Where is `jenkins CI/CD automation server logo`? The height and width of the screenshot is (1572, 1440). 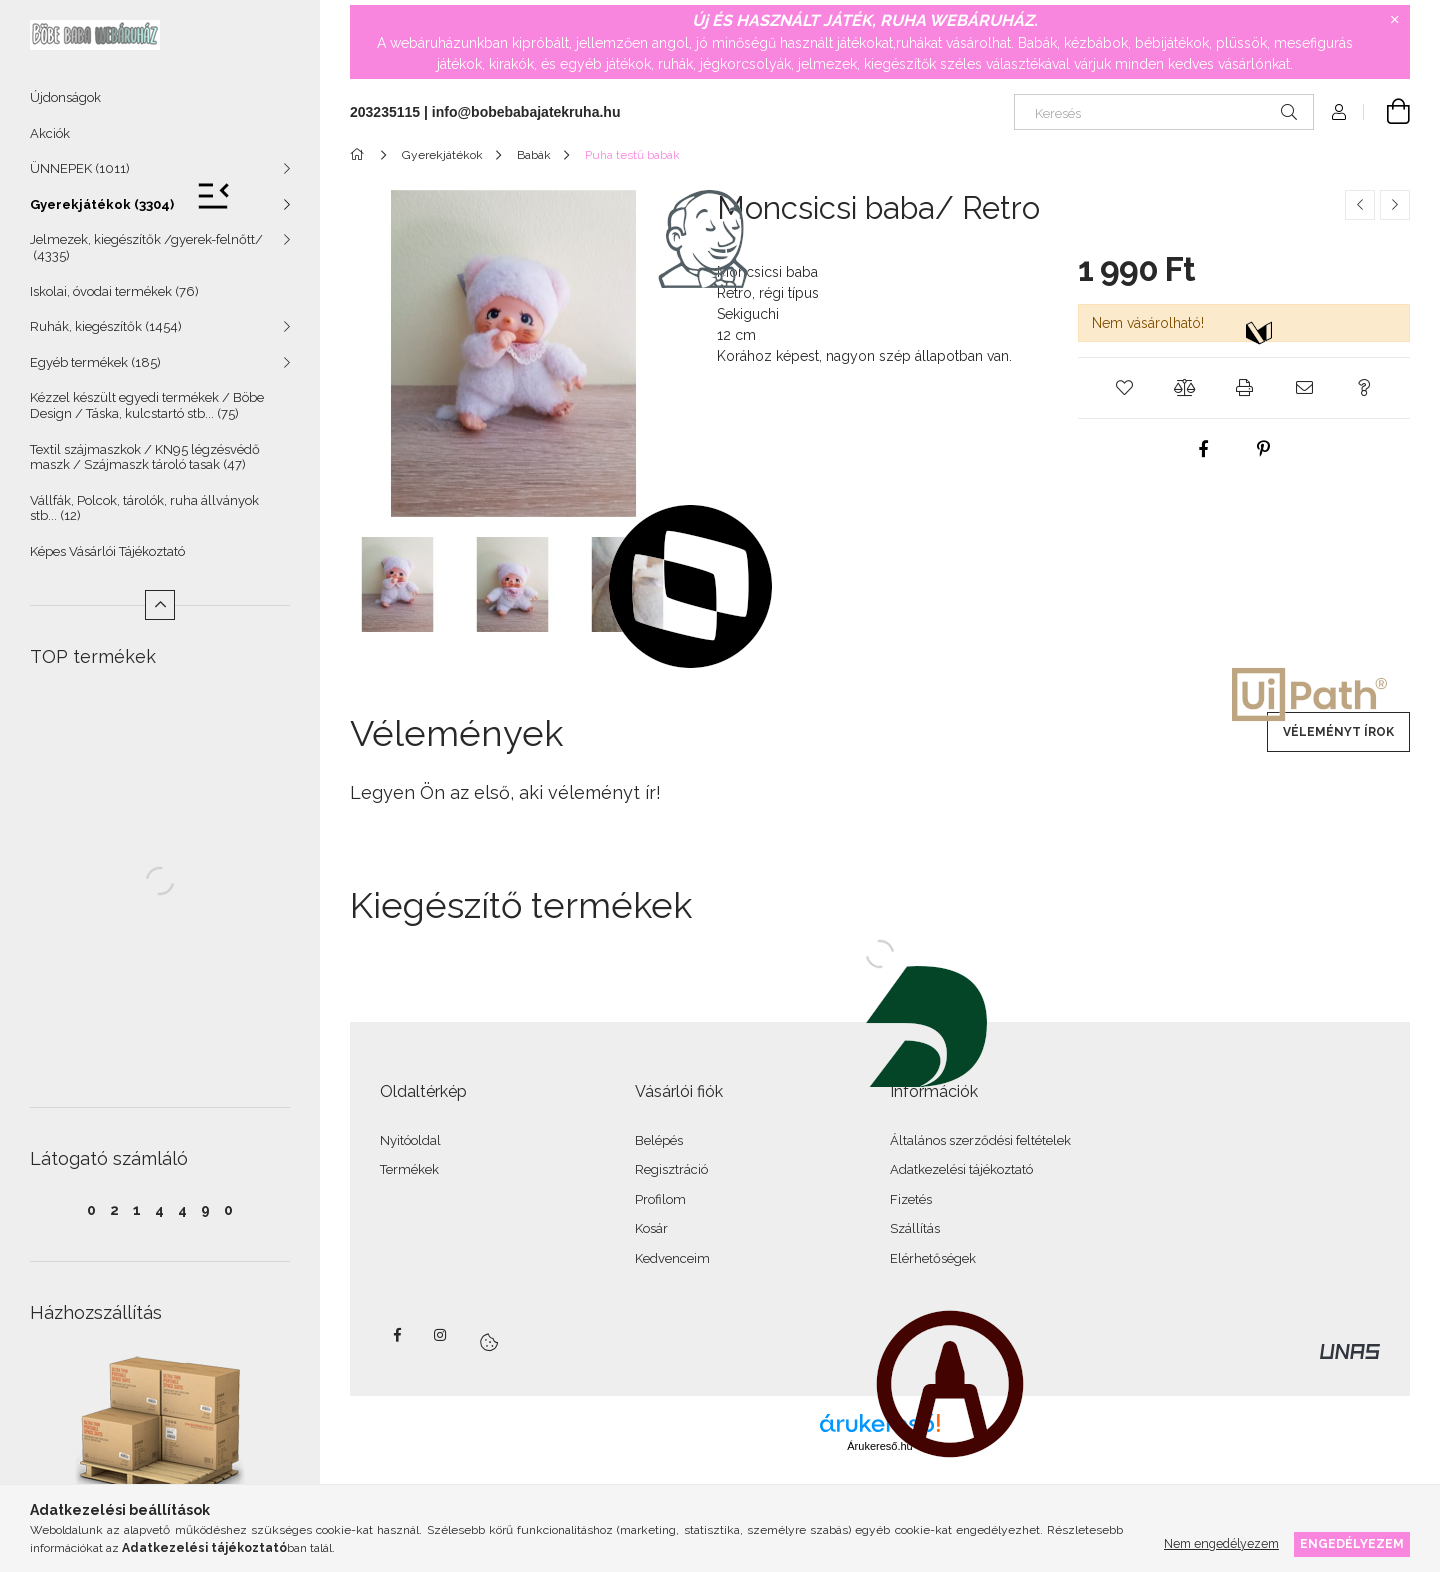
jenkins CI/CD automation server logo is located at coordinates (703, 239).